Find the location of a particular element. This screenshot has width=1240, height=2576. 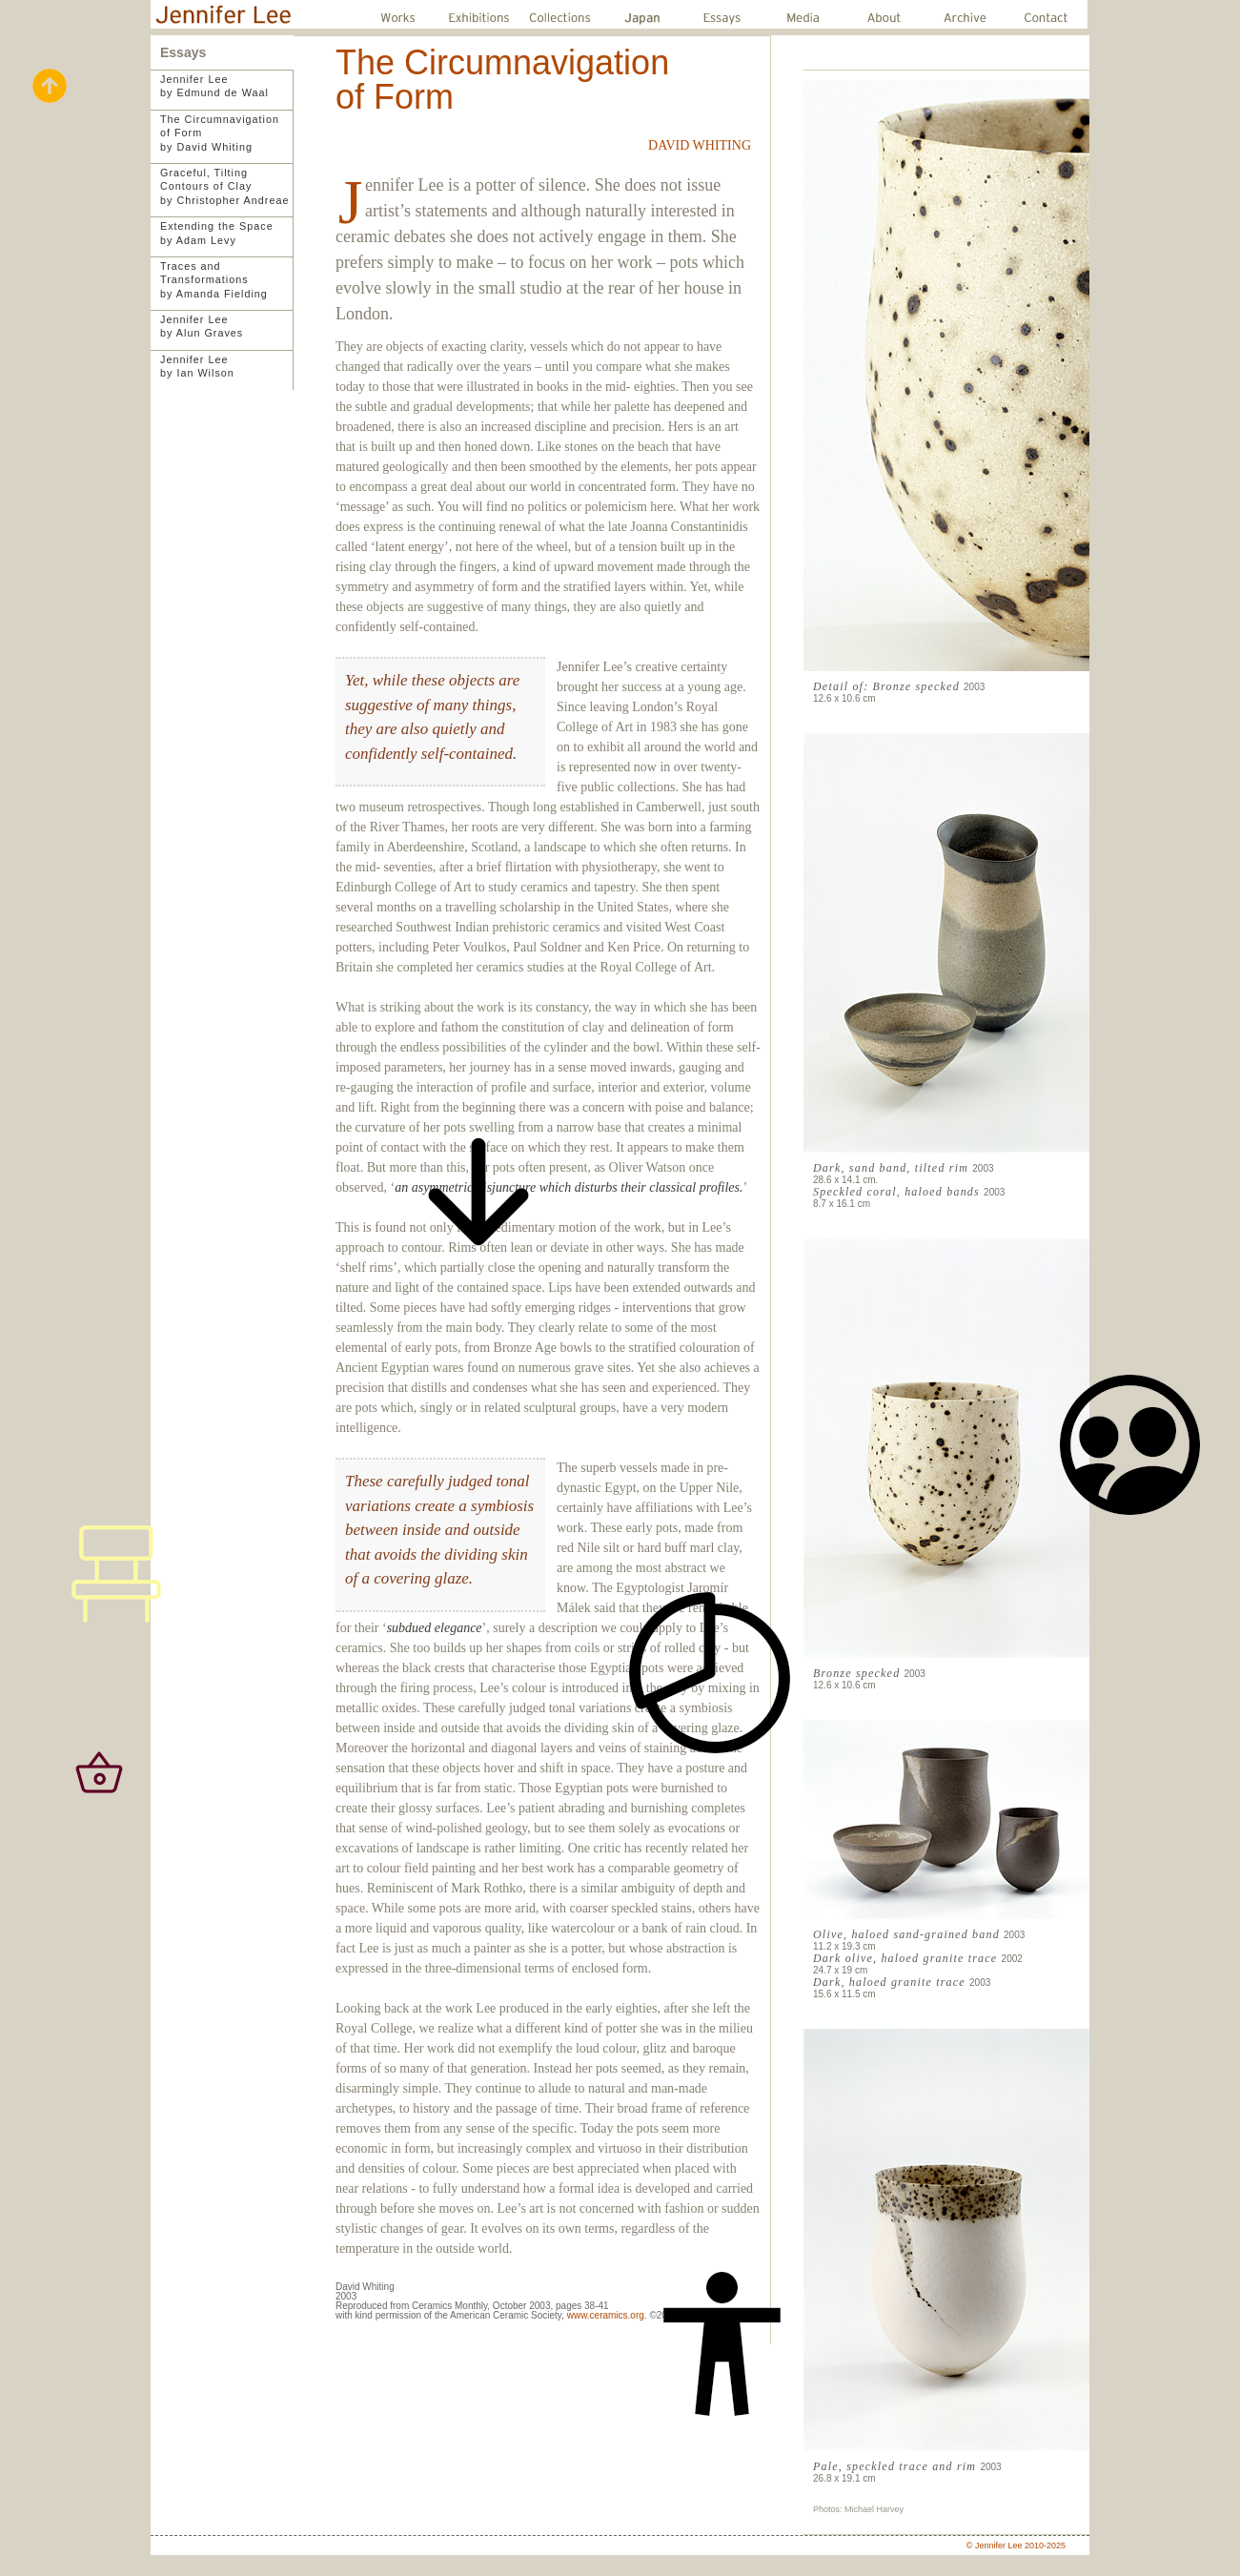

view data breakdown or statistics is located at coordinates (709, 1672).